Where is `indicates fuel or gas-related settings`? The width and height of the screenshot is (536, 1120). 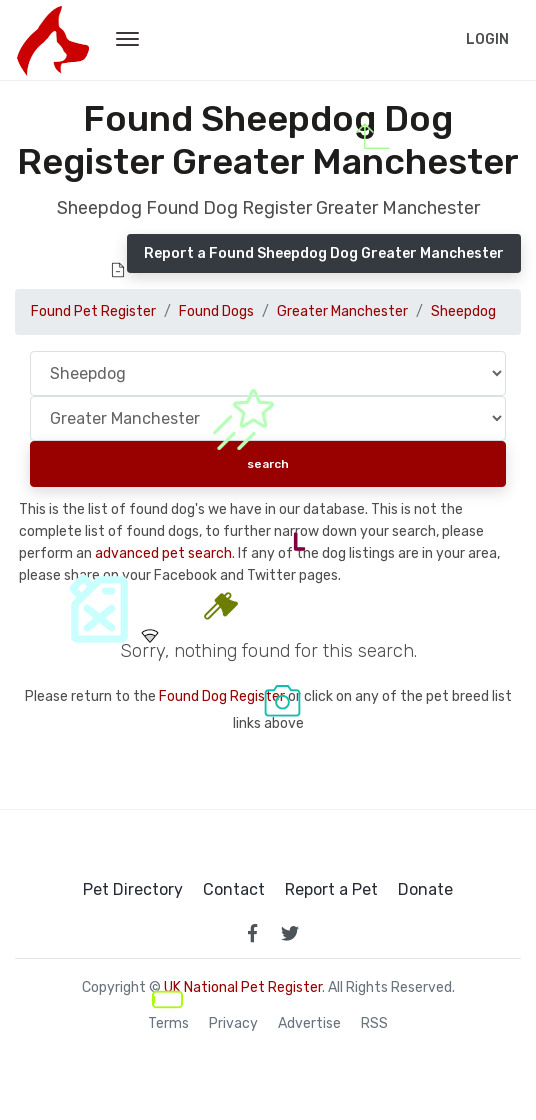 indicates fuel or gas-related settings is located at coordinates (99, 609).